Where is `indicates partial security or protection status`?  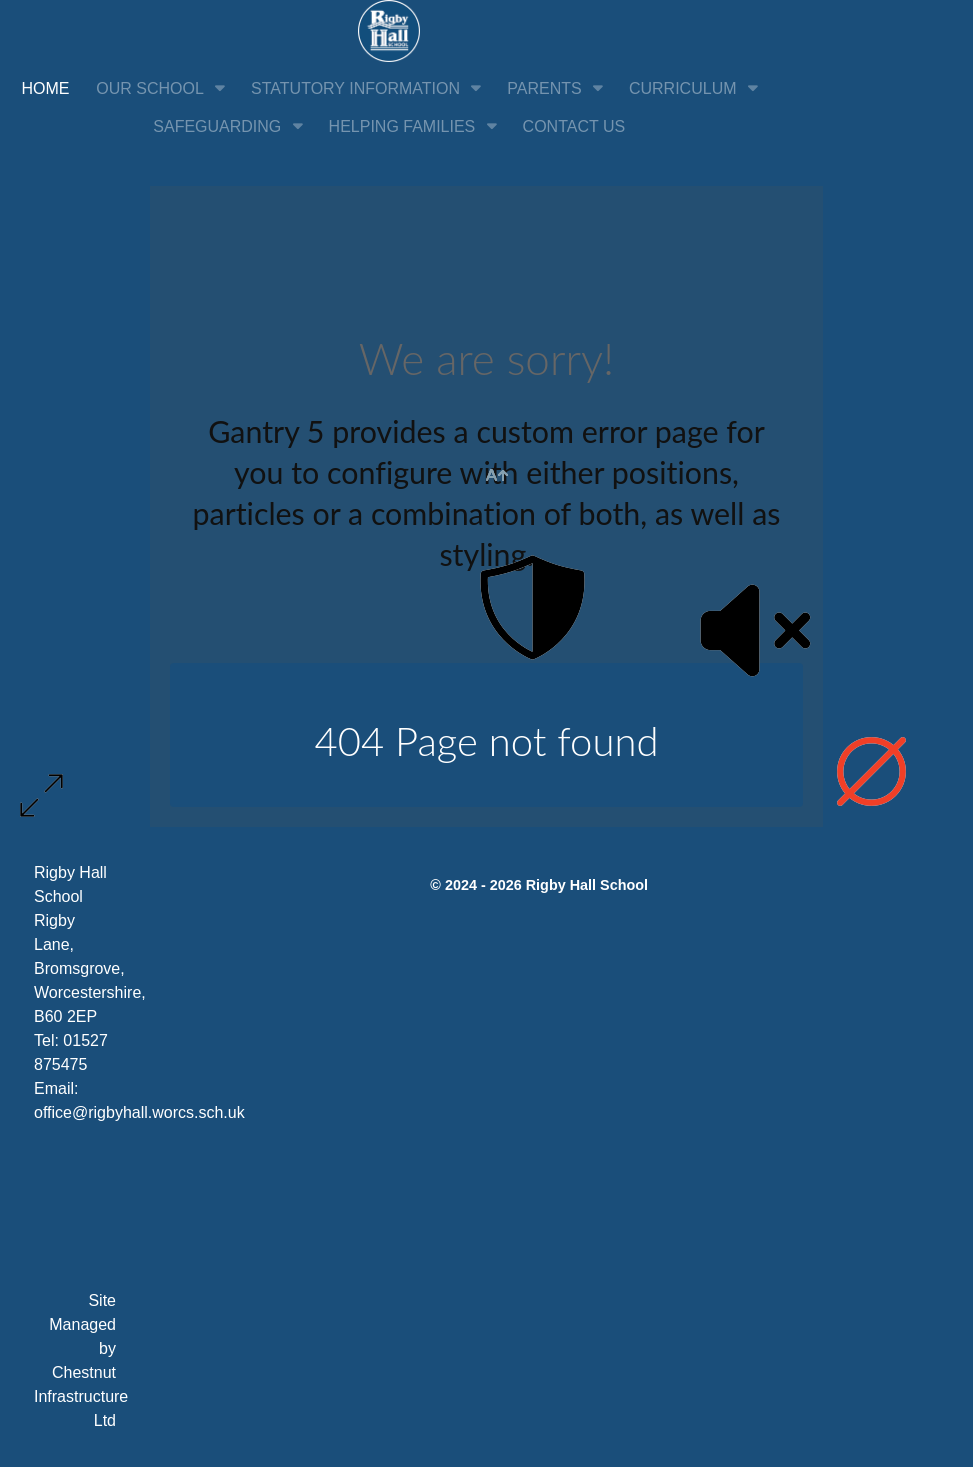 indicates partial security or protection status is located at coordinates (532, 607).